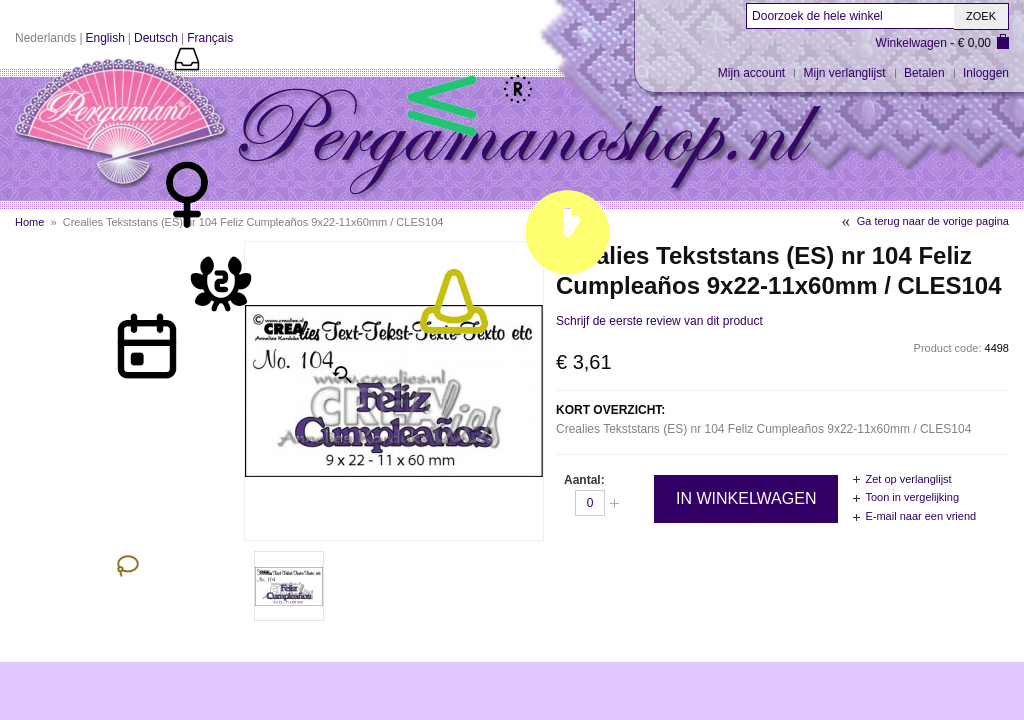  Describe the element at coordinates (518, 89) in the screenshot. I see `indicates registered trademark or rights reserved` at that location.